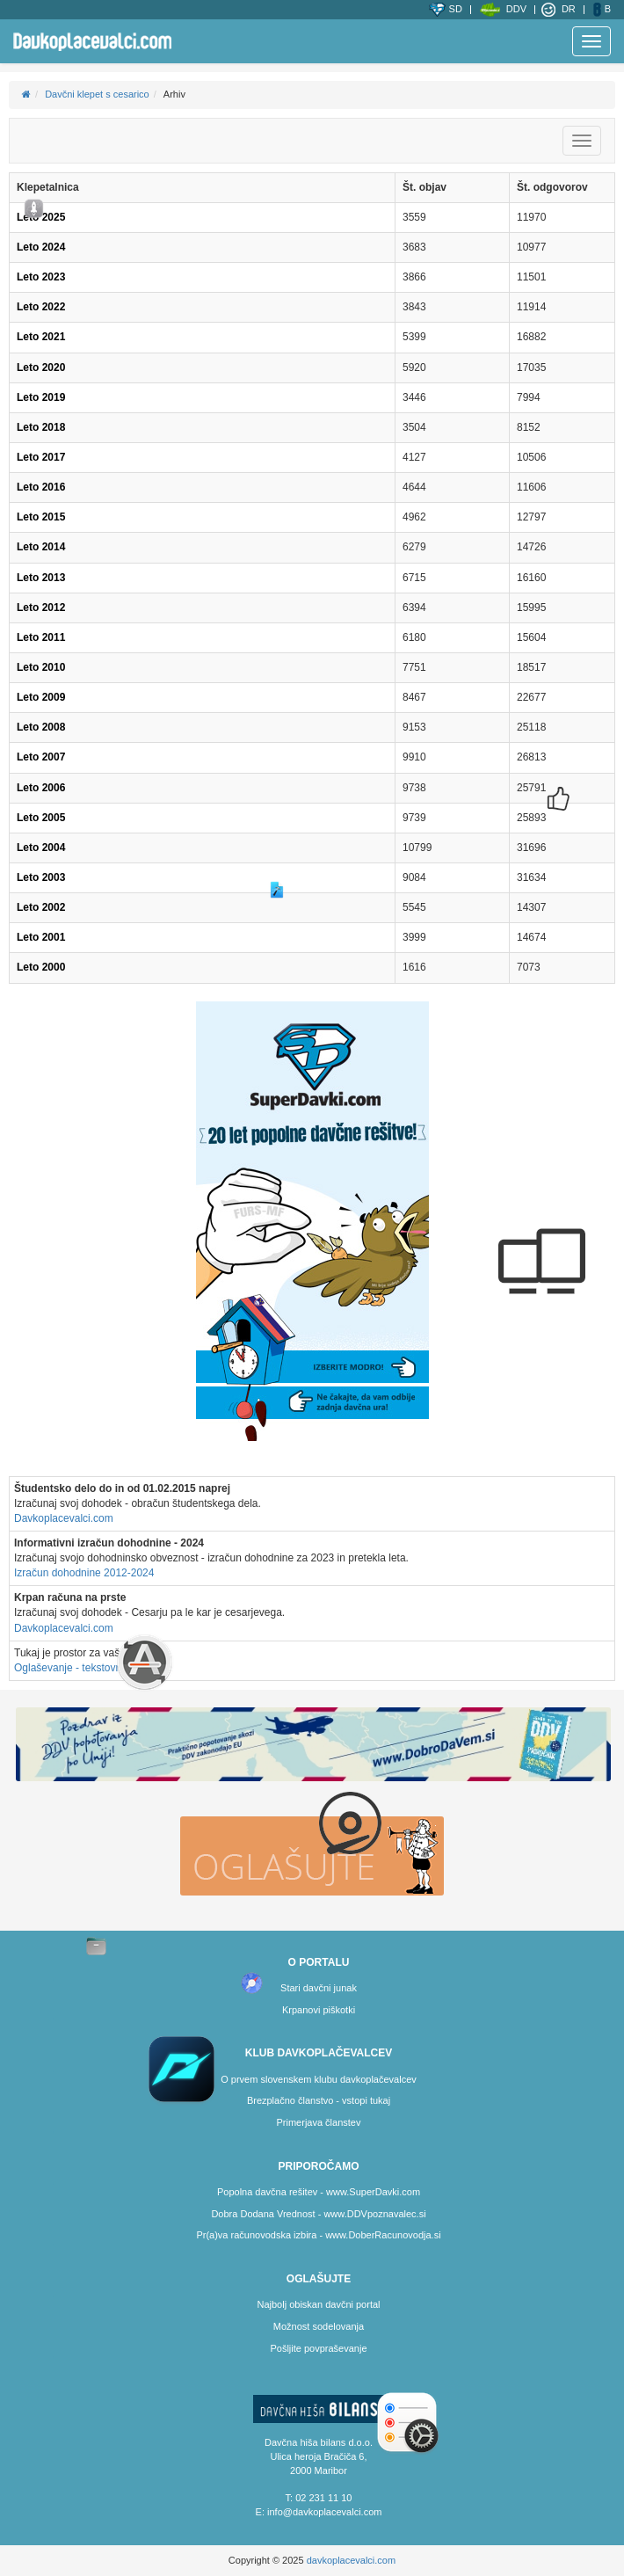 The height and width of the screenshot is (2576, 624). What do you see at coordinates (350, 1823) in the screenshot?
I see `open disk utility to manage storage devices` at bounding box center [350, 1823].